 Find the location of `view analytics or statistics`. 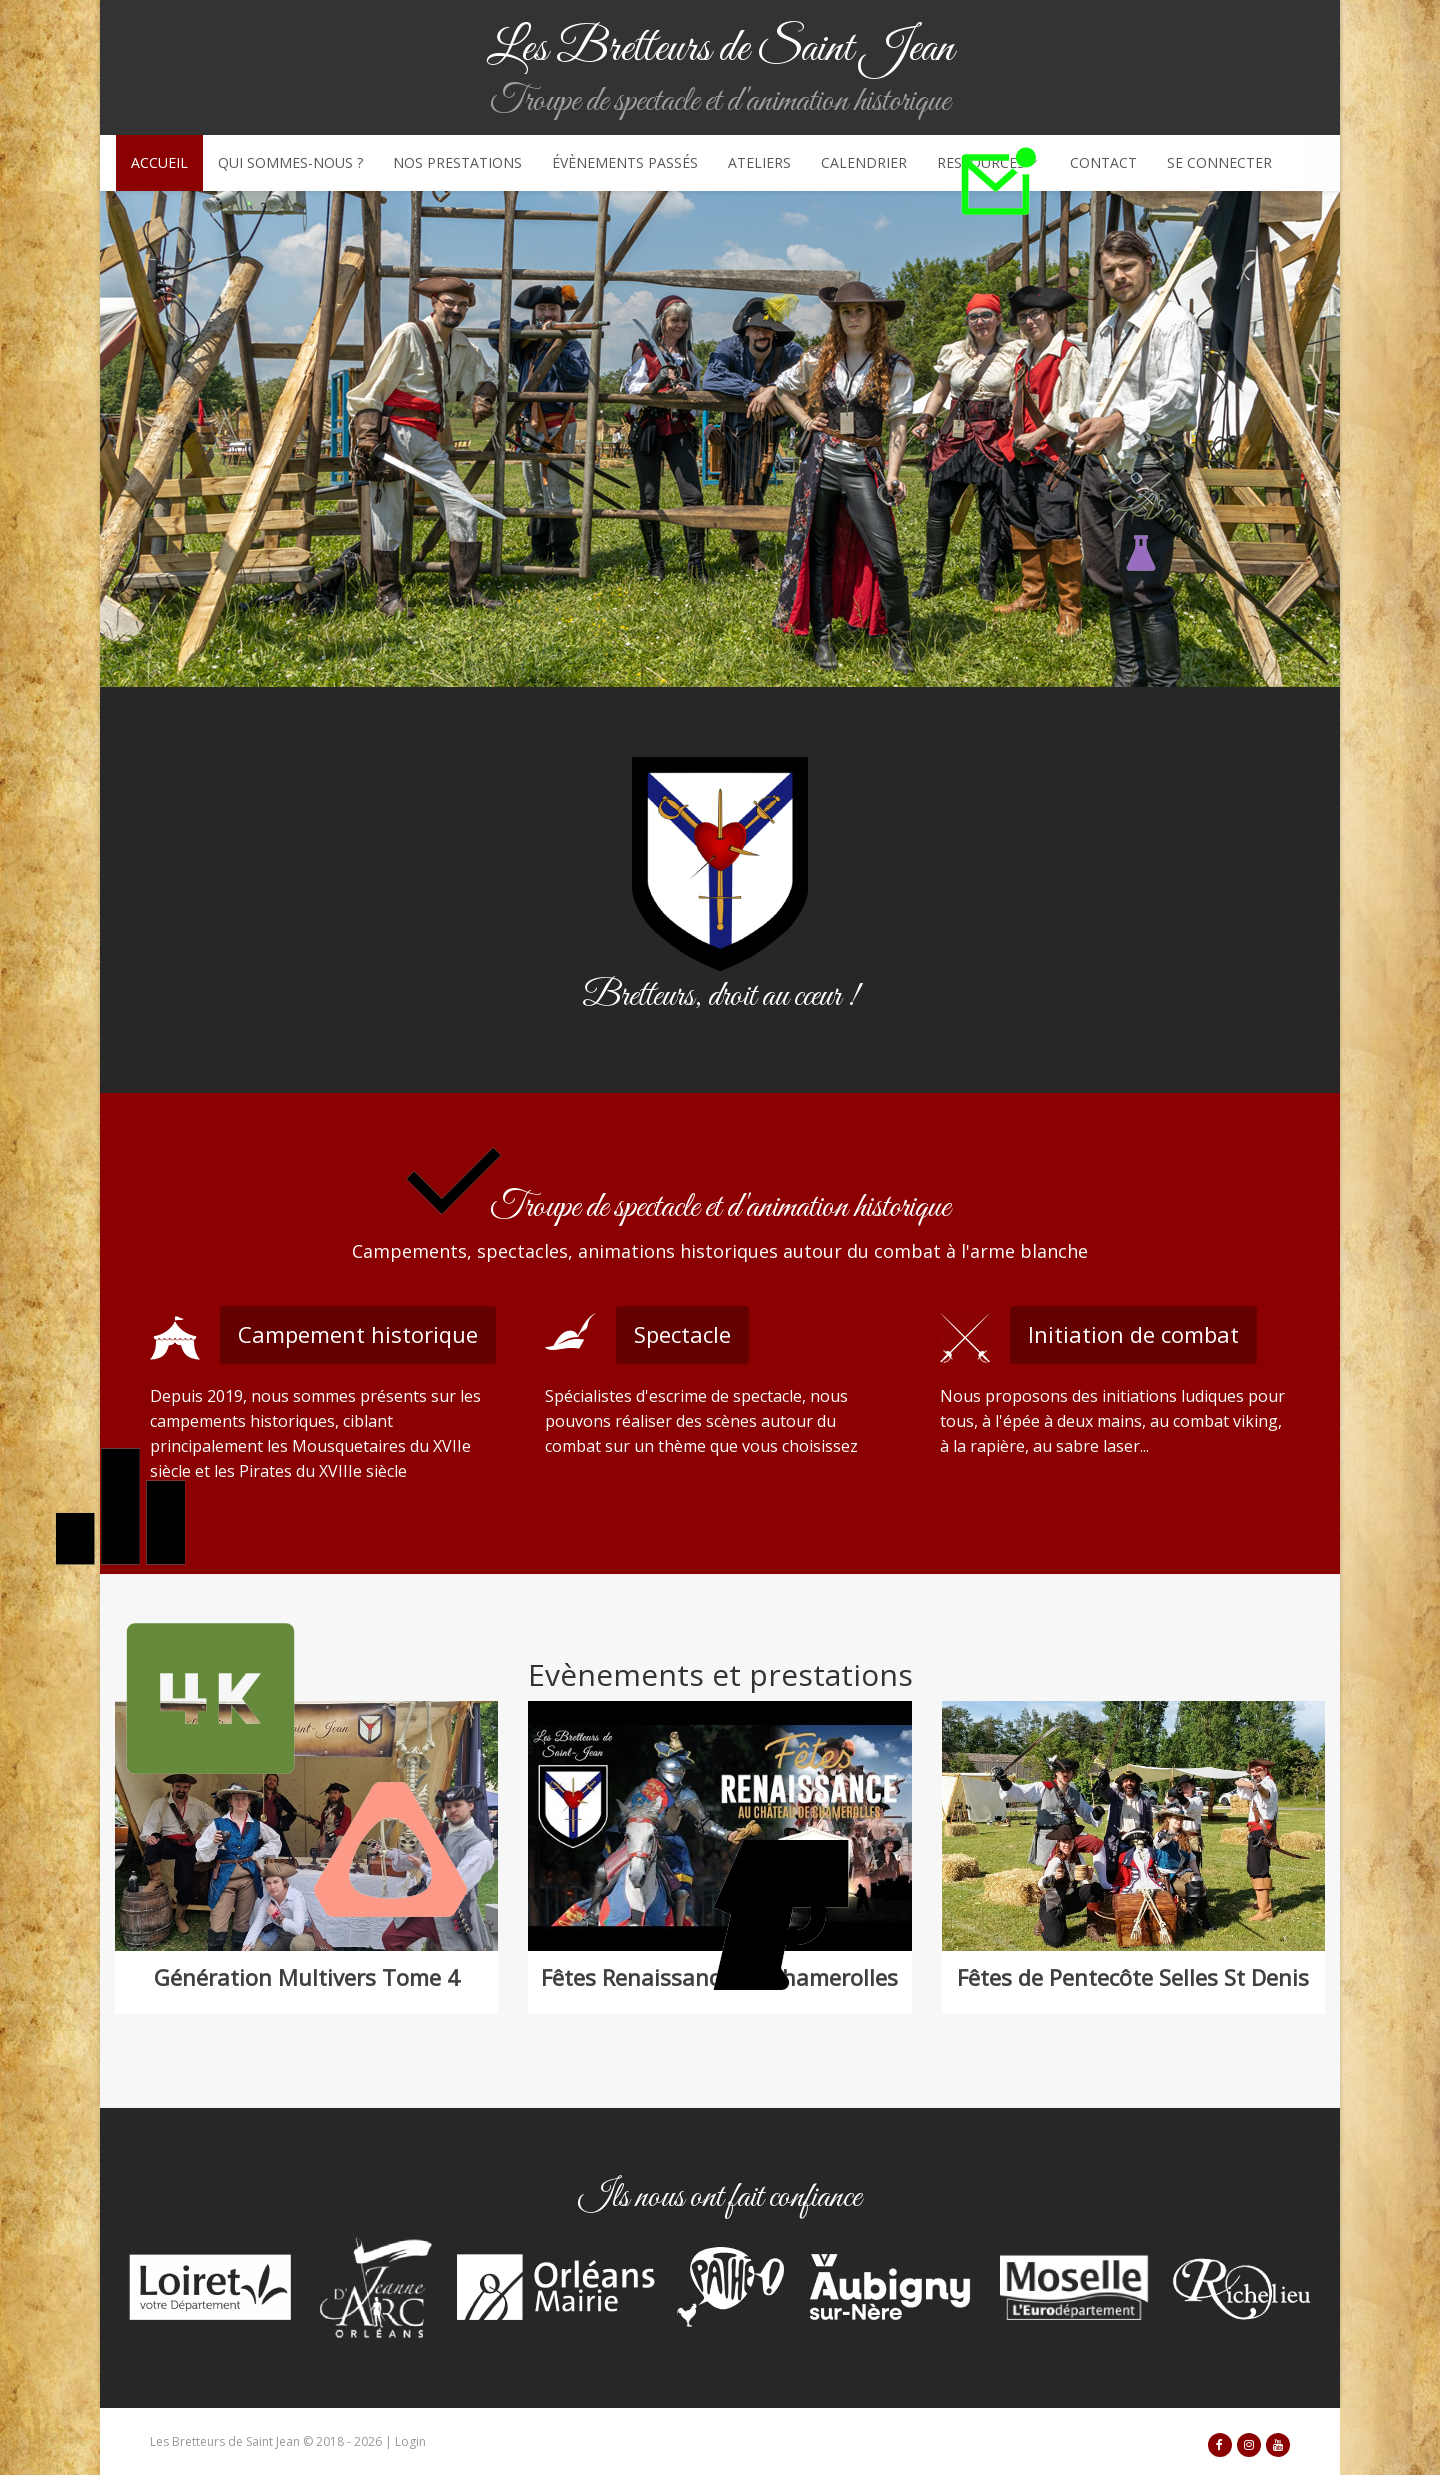

view analytics or statistics is located at coordinates (120, 1506).